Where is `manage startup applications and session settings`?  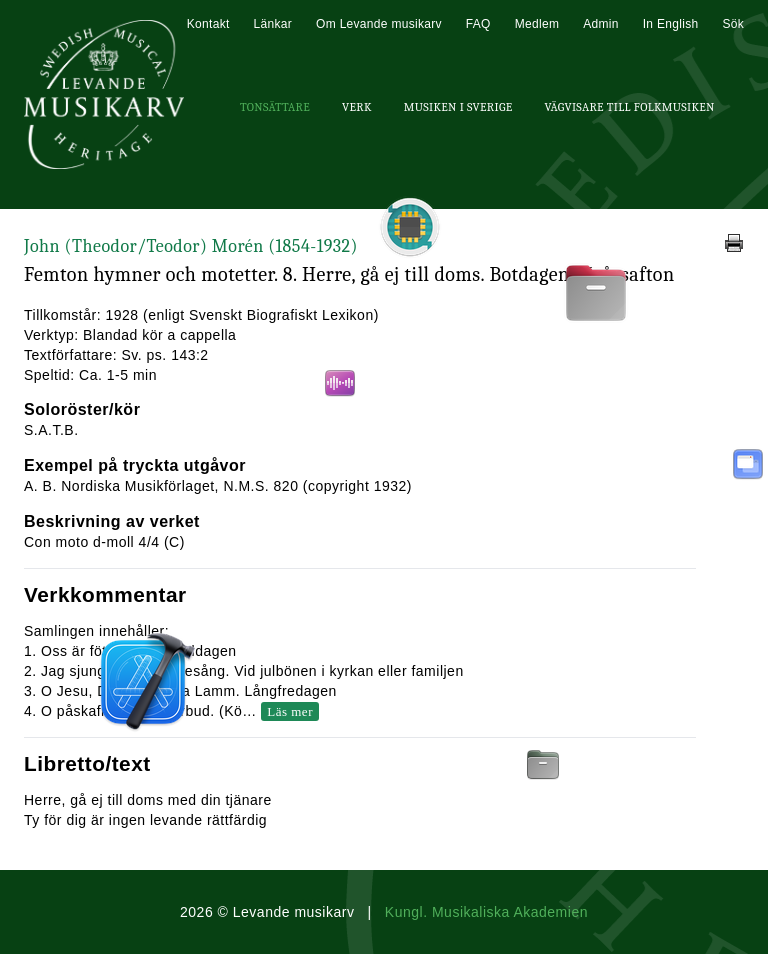
manage startup applications and session settings is located at coordinates (748, 464).